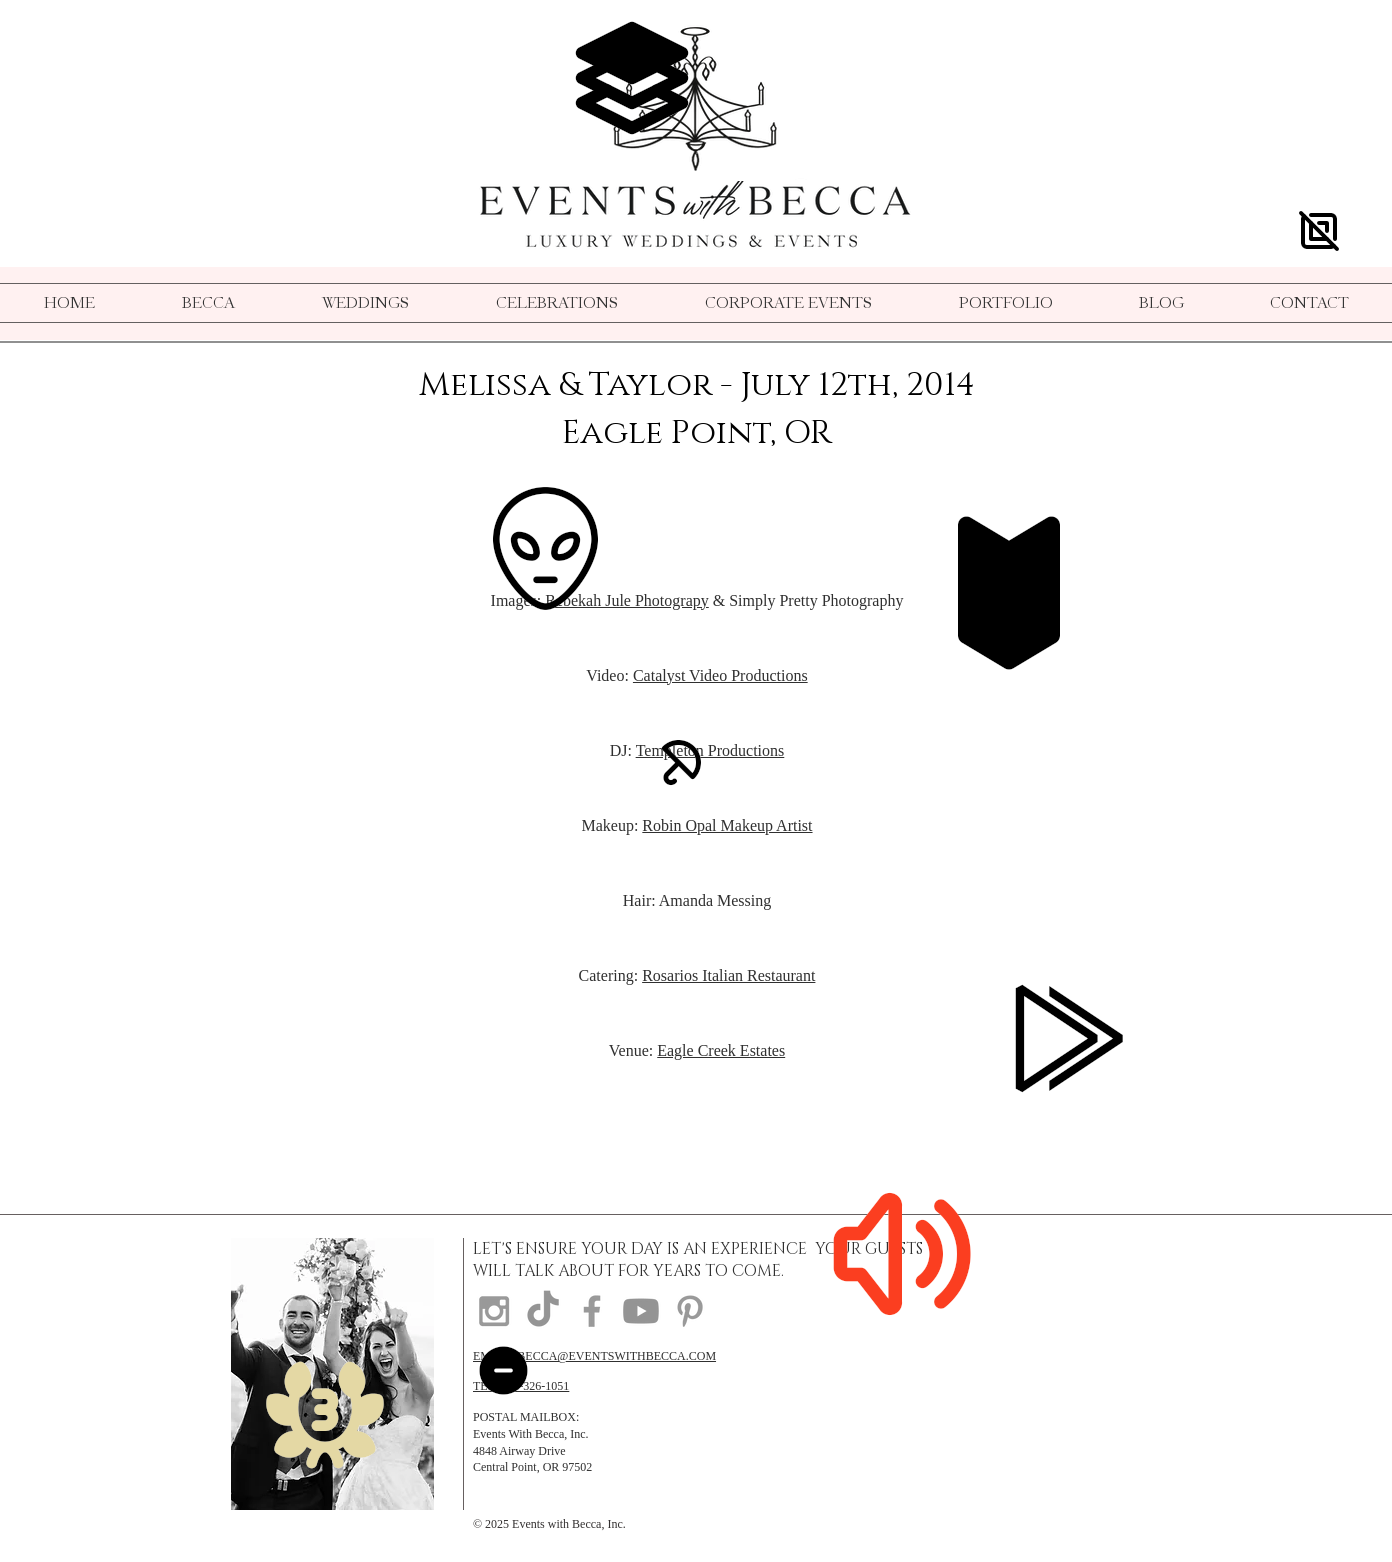 This screenshot has width=1392, height=1562. I want to click on disable box model view, so click(1319, 231).